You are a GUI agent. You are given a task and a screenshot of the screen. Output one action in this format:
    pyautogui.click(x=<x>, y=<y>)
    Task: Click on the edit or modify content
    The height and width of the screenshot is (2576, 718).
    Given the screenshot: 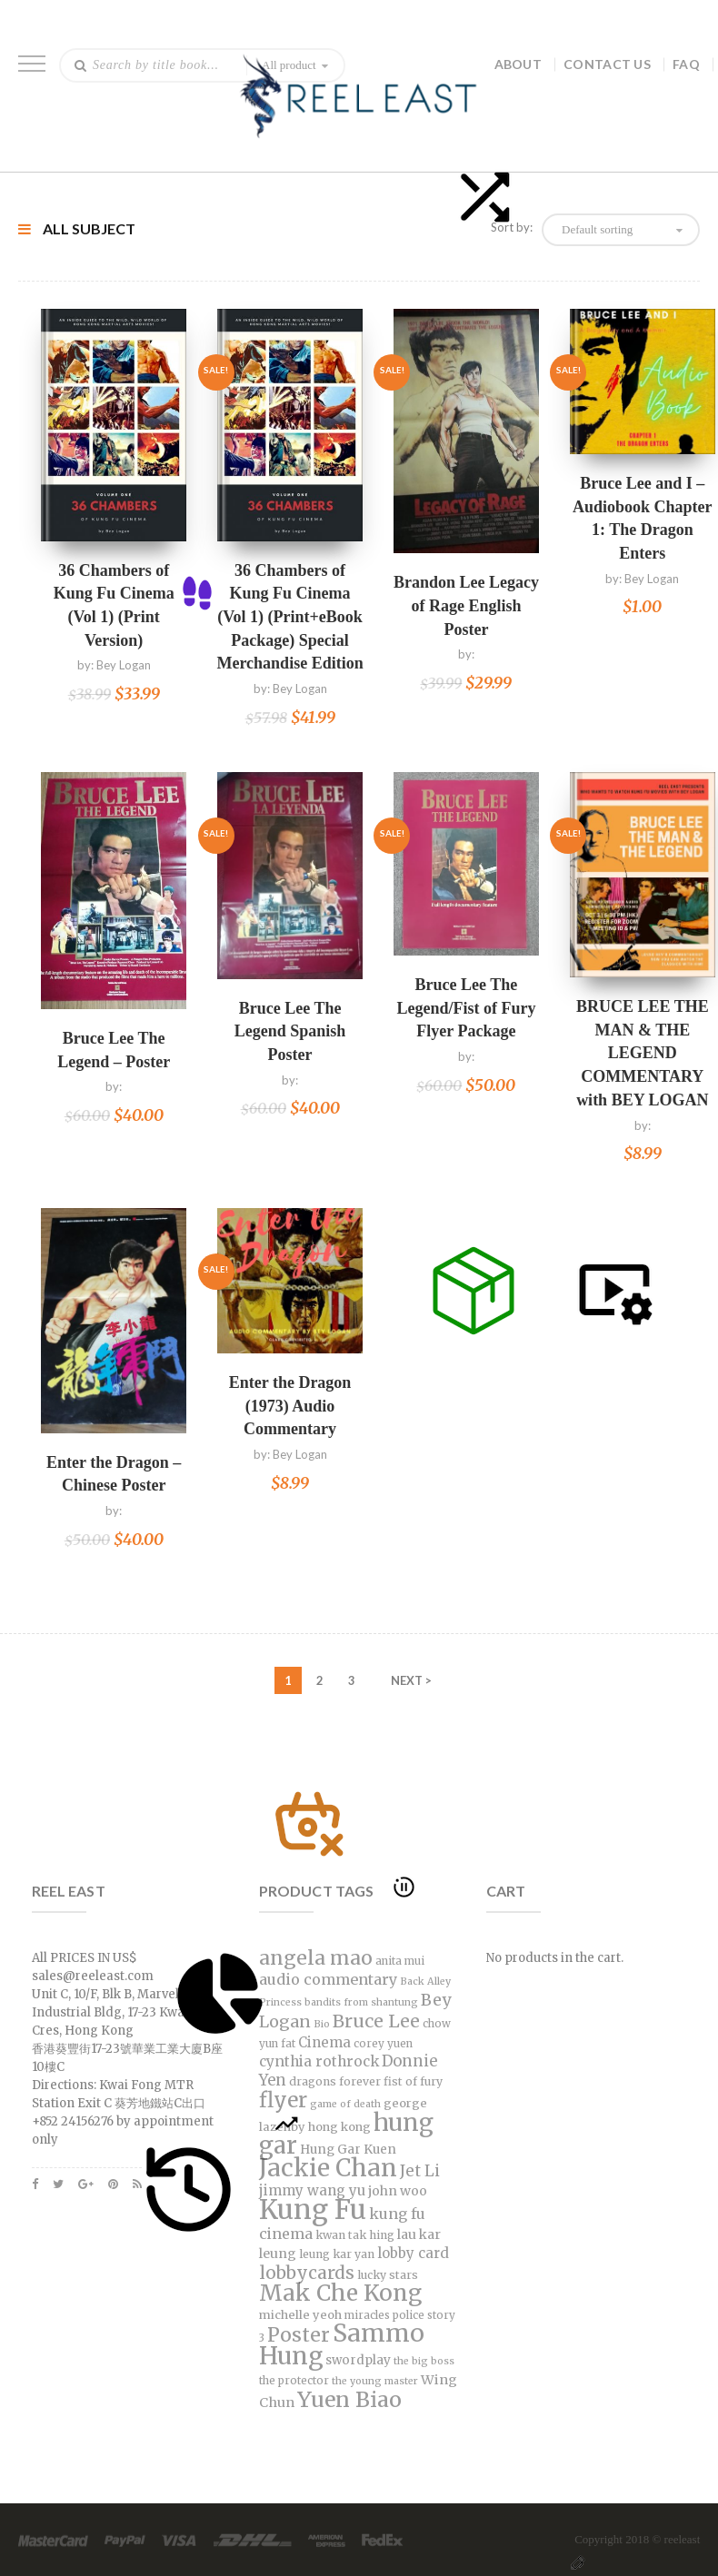 What is the action you would take?
    pyautogui.click(x=577, y=2562)
    